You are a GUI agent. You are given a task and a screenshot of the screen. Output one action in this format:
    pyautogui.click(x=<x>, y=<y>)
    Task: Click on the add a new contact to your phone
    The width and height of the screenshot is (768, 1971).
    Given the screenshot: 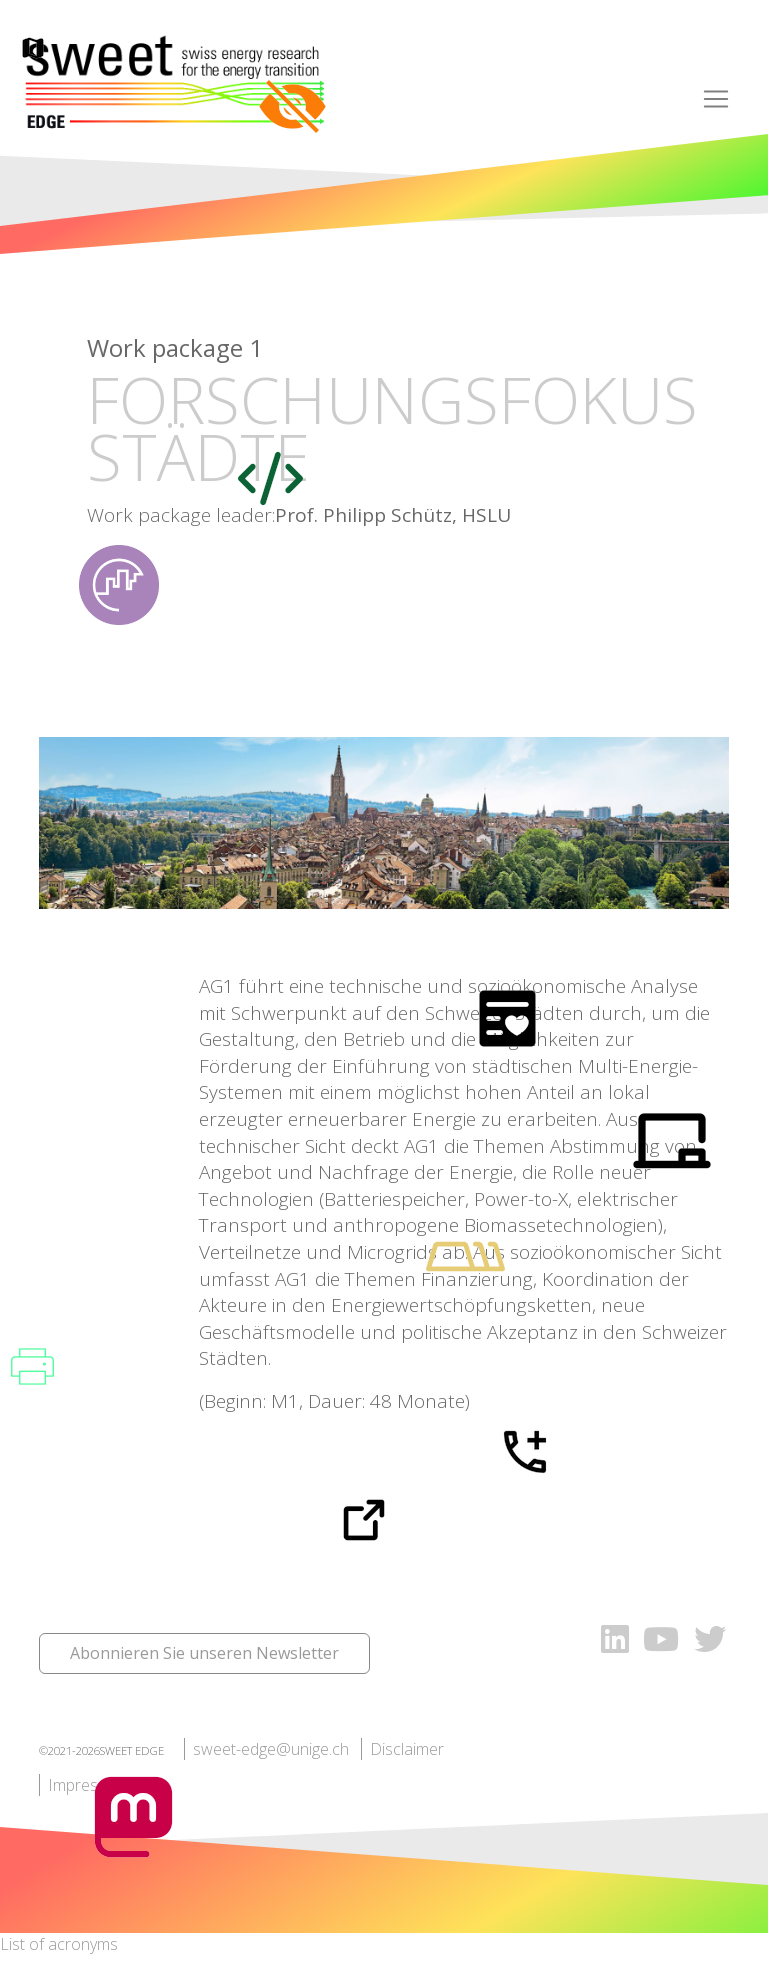 What is the action you would take?
    pyautogui.click(x=525, y=1452)
    